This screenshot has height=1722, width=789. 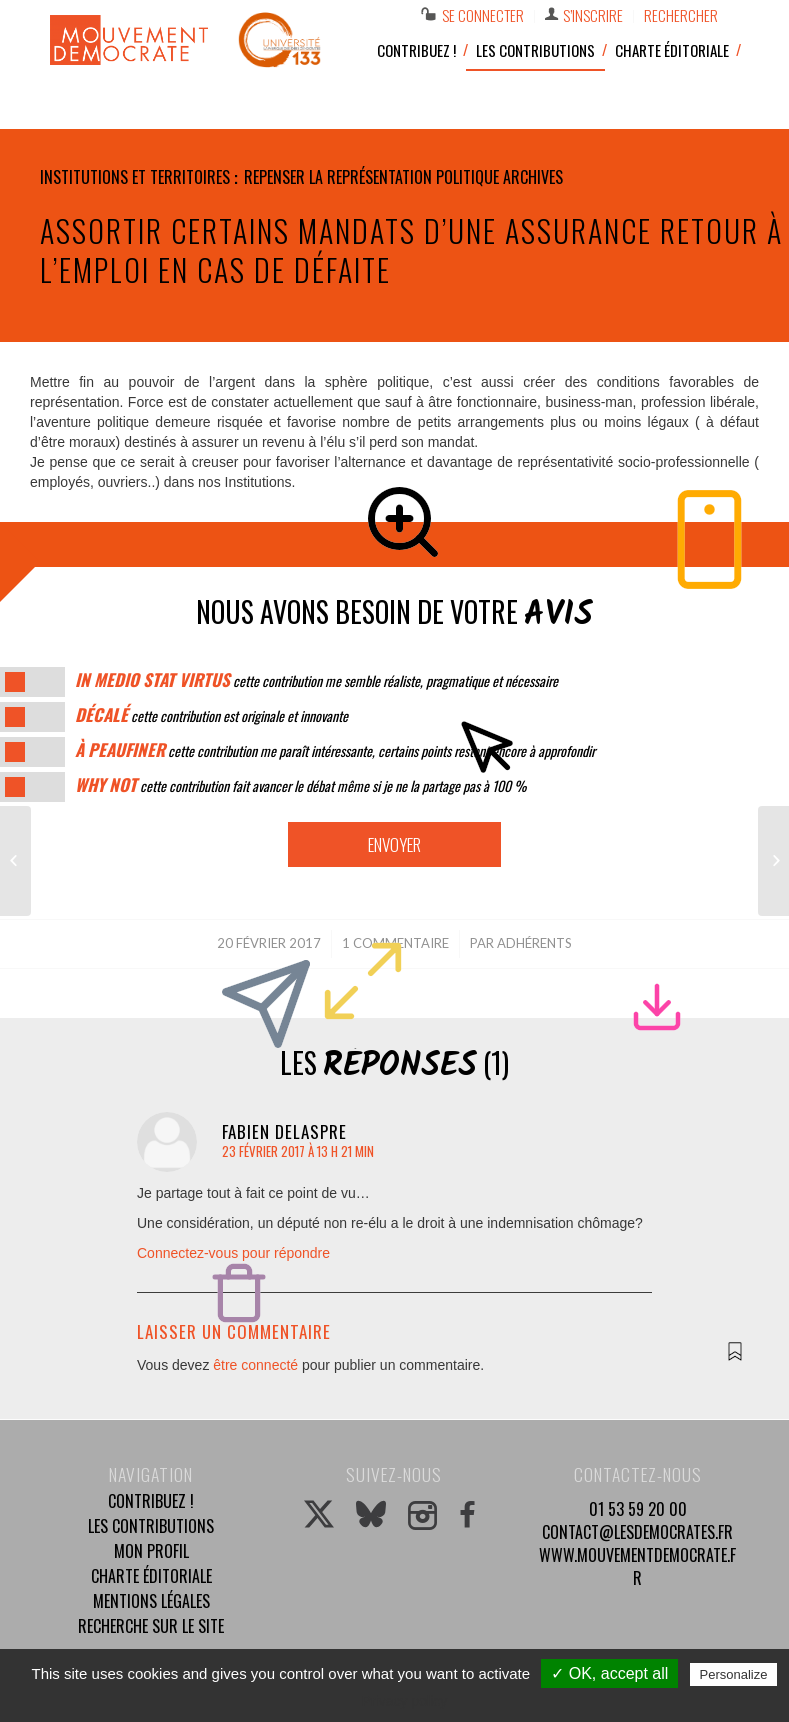 I want to click on cursor selection tool, so click(x=488, y=748).